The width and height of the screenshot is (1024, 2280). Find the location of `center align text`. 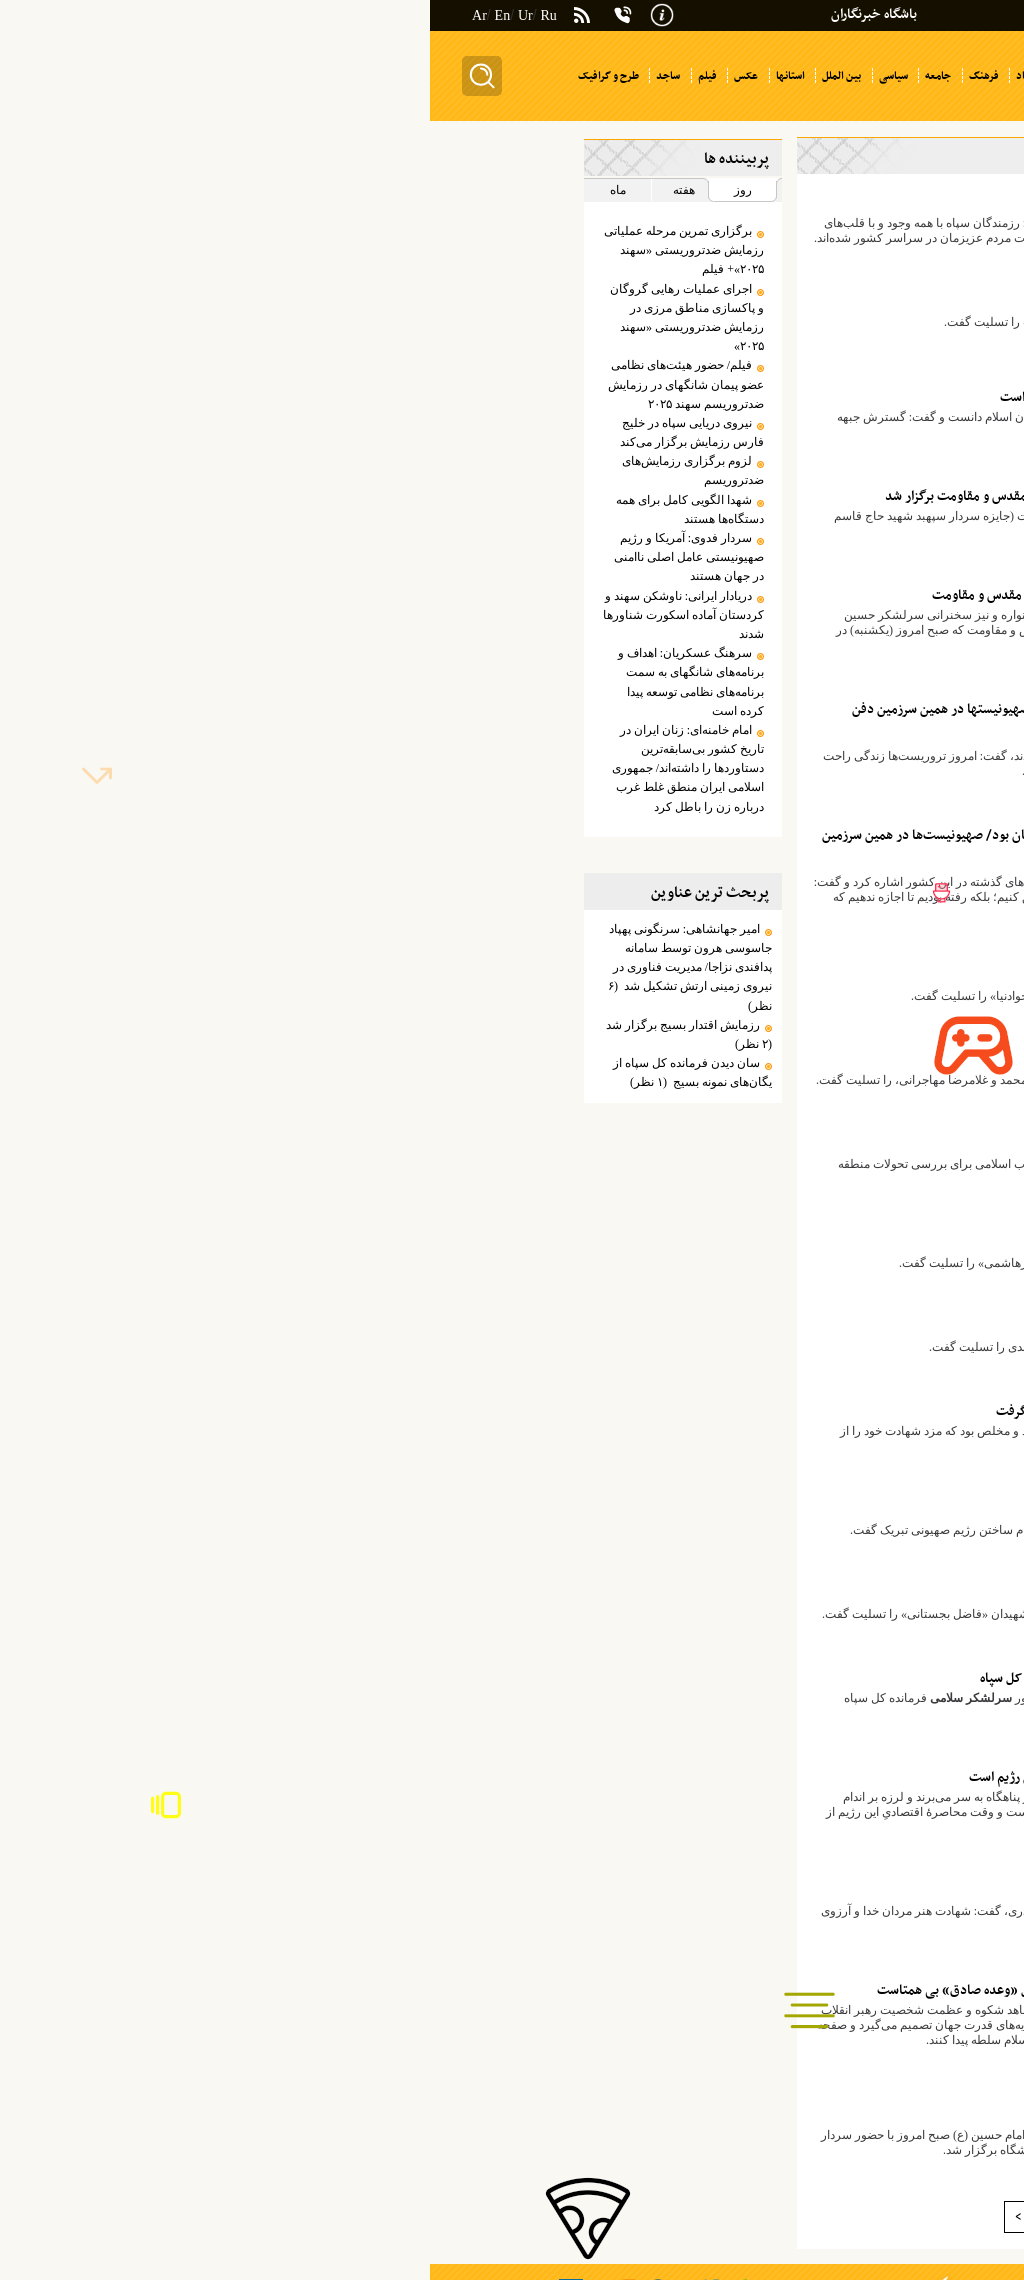

center align text is located at coordinates (809, 2011).